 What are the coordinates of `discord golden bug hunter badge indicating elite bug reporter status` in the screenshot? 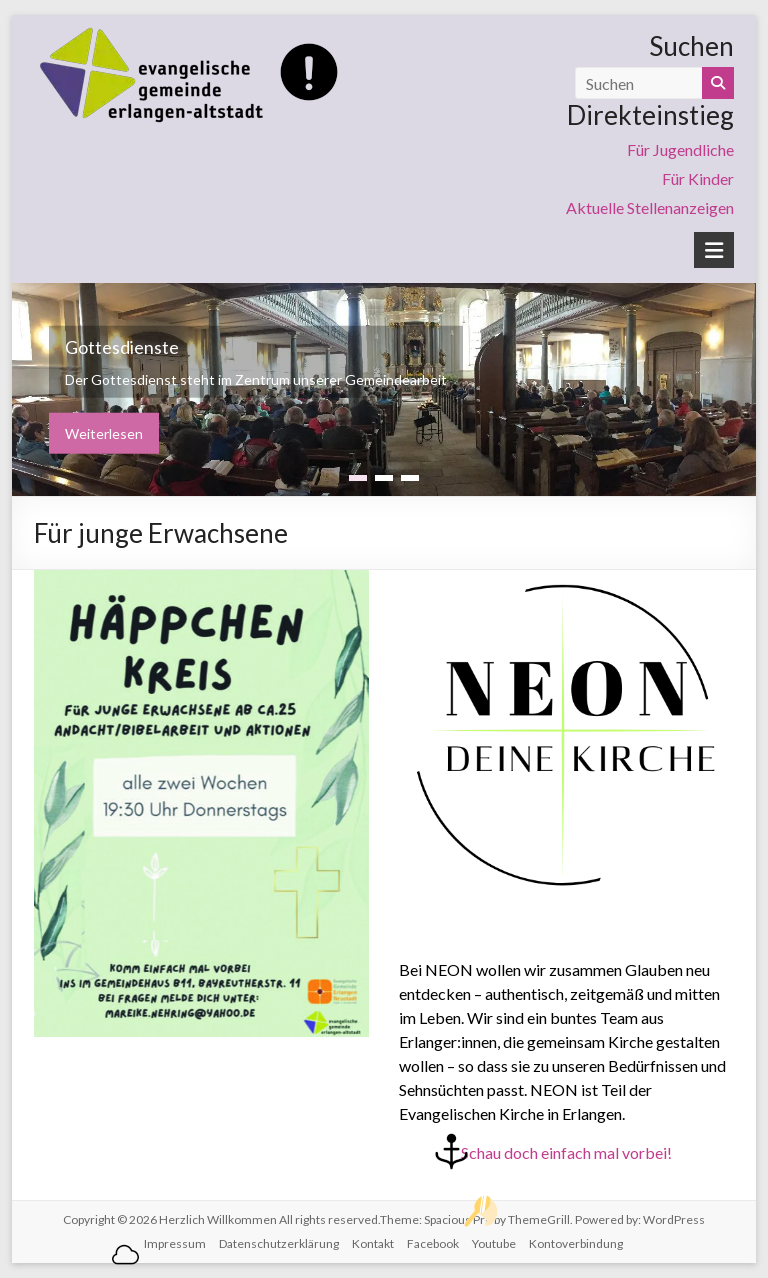 It's located at (481, 1211).